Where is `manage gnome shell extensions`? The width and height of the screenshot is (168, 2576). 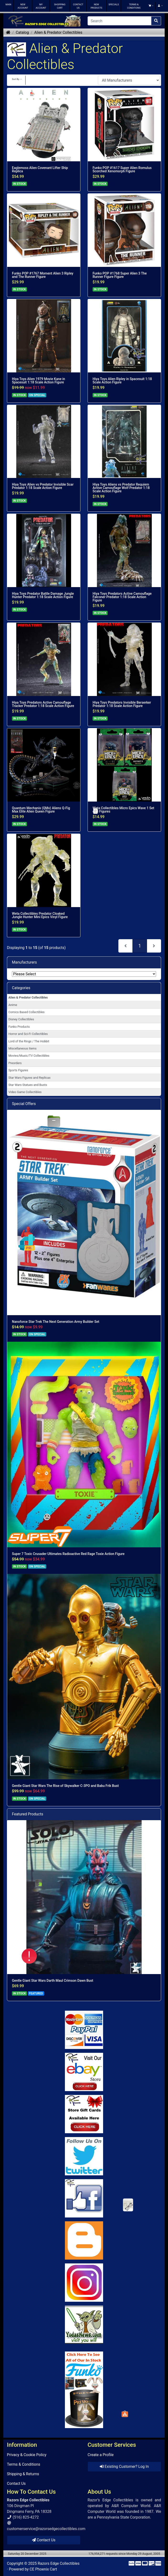 manage gnome shell extensions is located at coordinates (38, 1883).